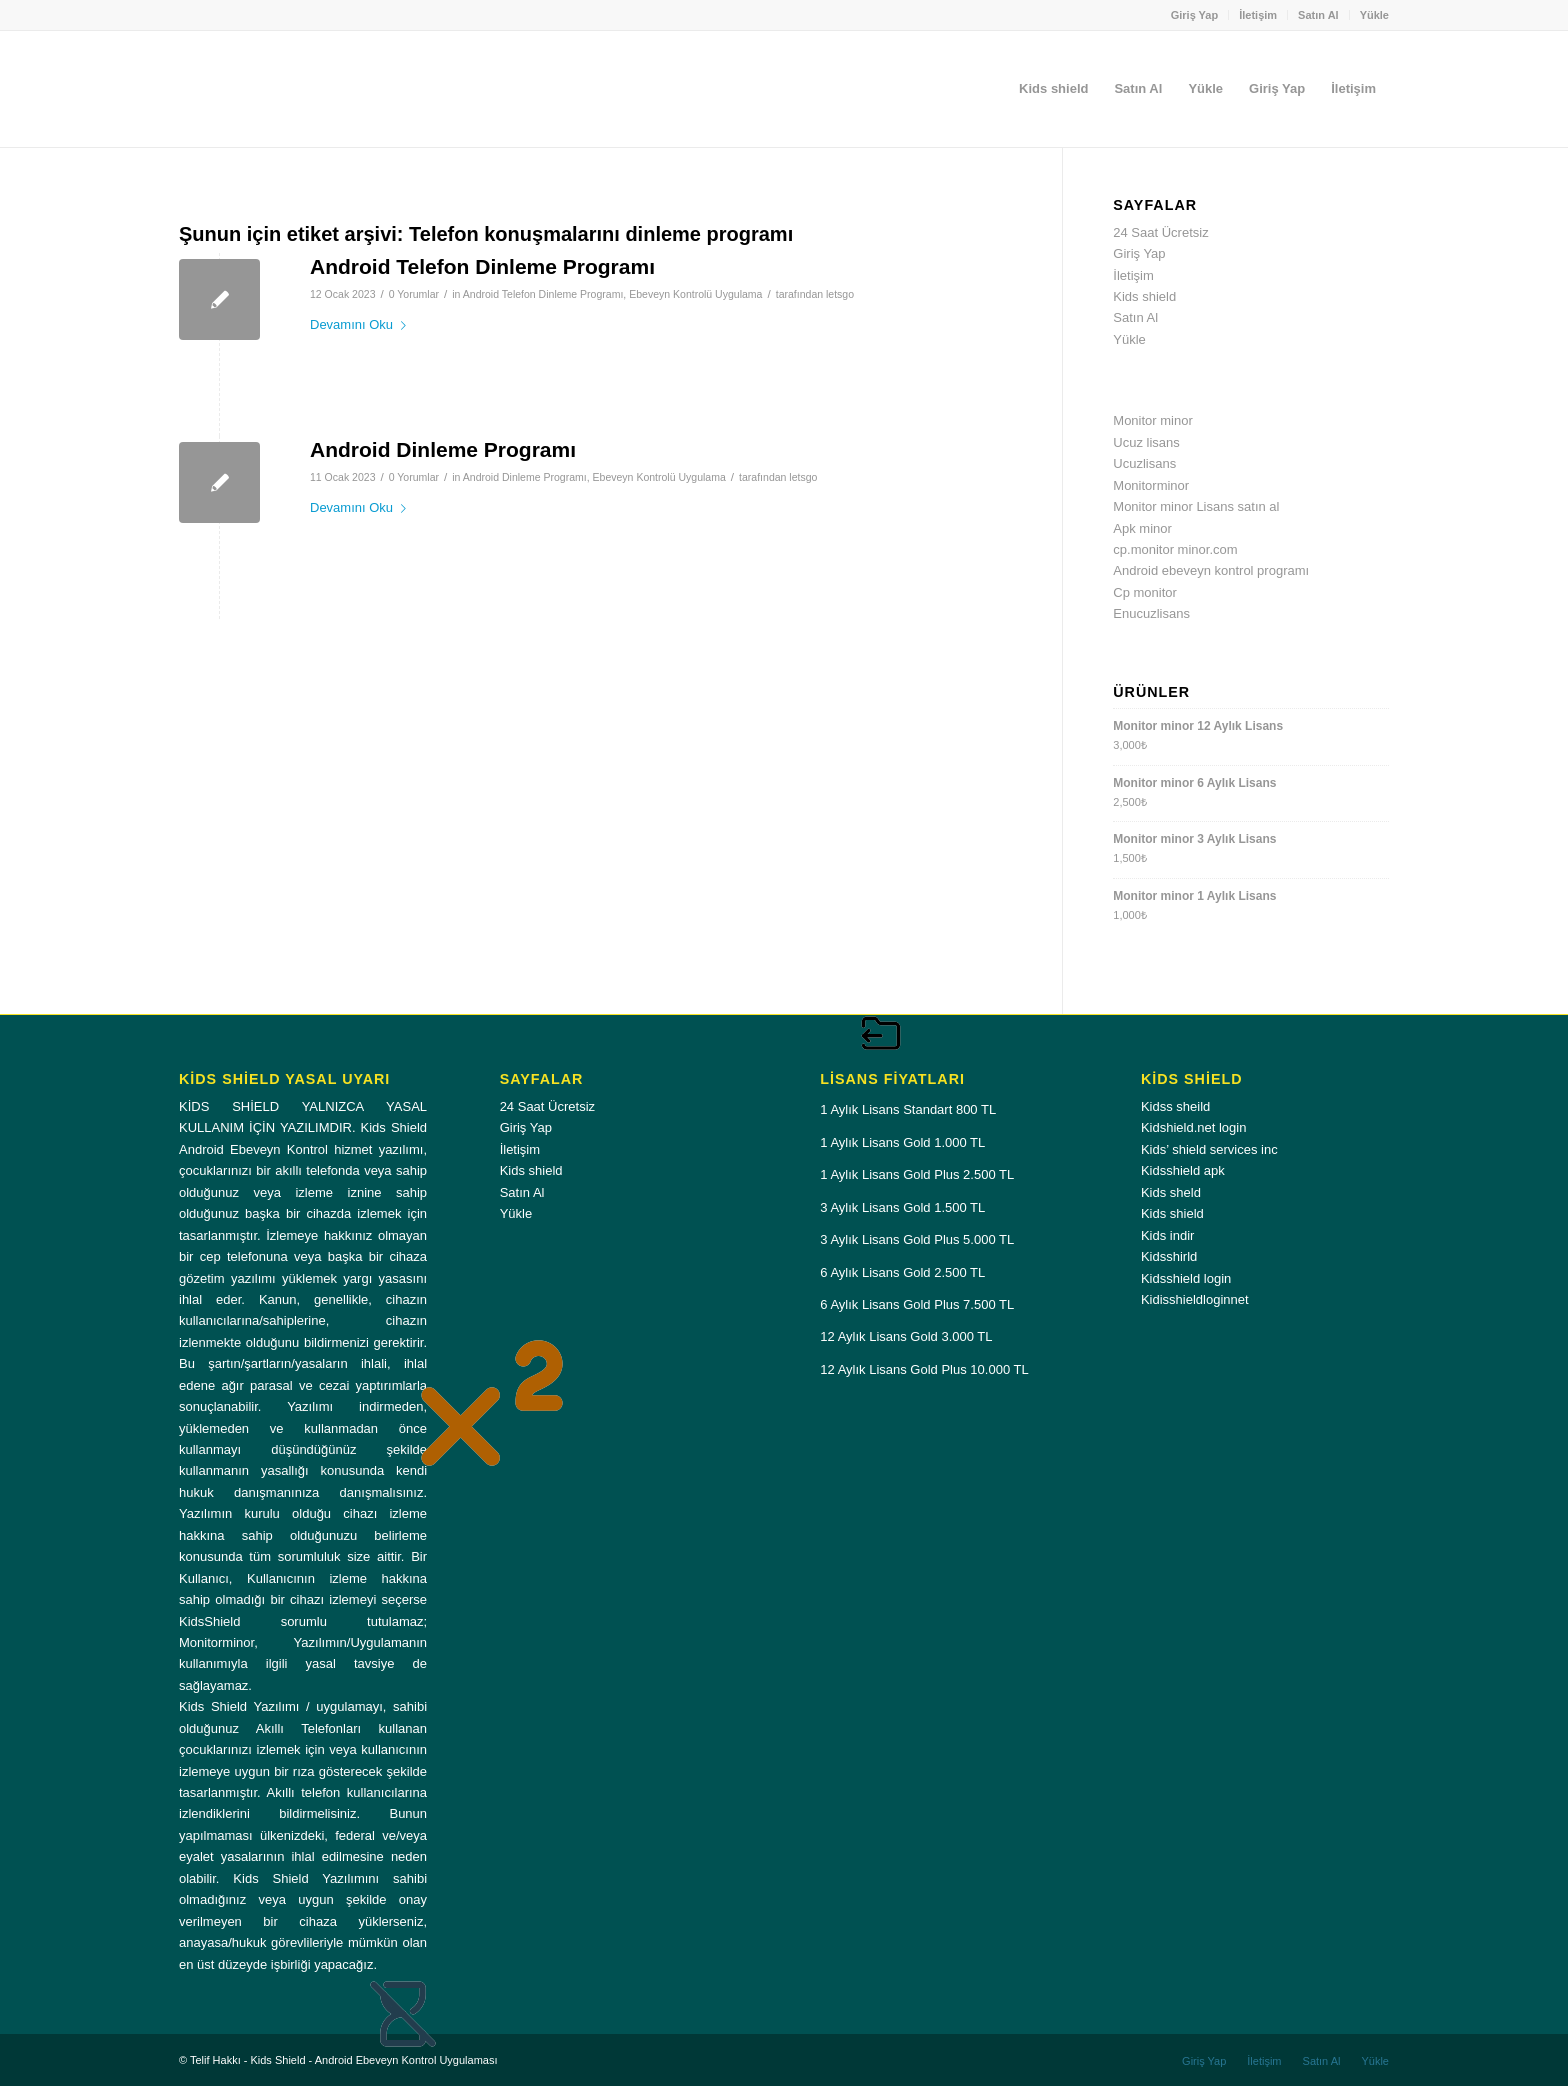  Describe the element at coordinates (492, 1403) in the screenshot. I see `format text as superscript` at that location.